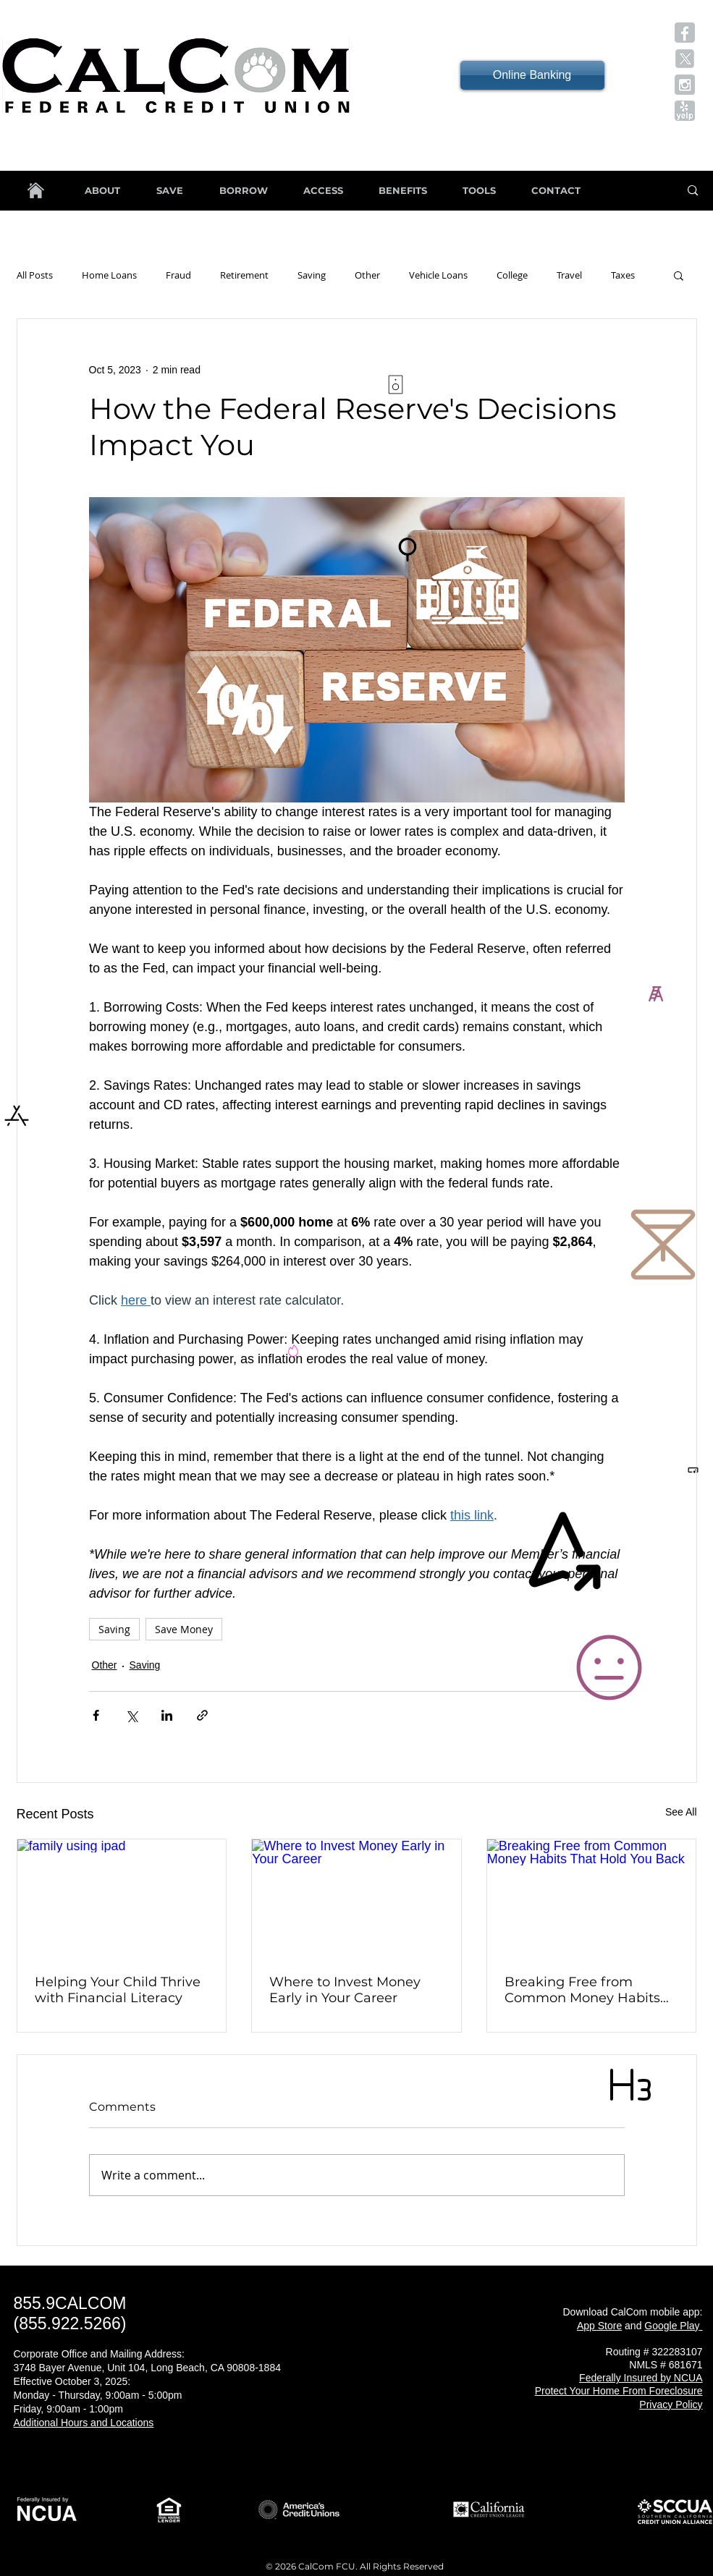 The width and height of the screenshot is (713, 2576). Describe the element at coordinates (630, 2085) in the screenshot. I see `format text as heading level 3` at that location.